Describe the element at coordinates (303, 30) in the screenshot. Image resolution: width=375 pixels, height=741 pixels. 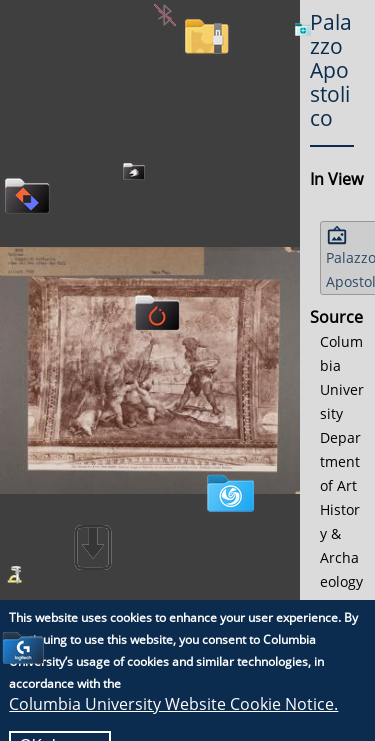
I see `open microsoft dynamics 365 business central files folder` at that location.